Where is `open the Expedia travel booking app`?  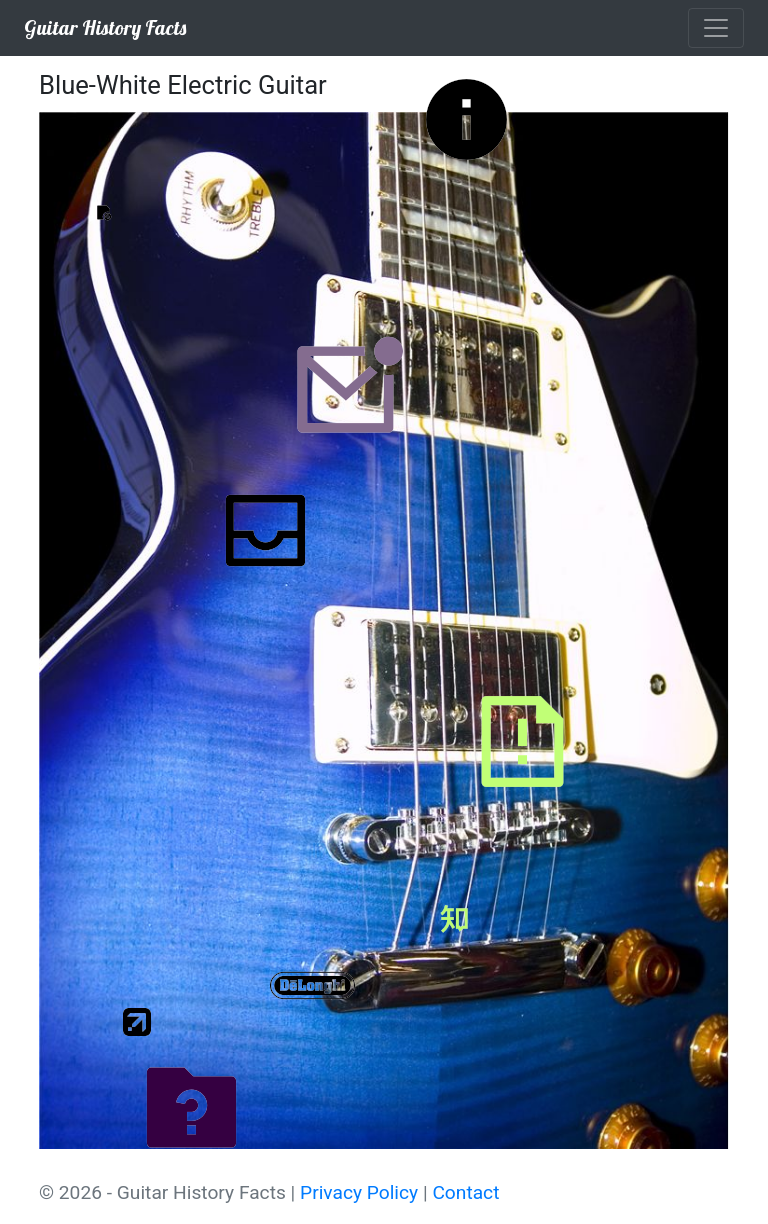 open the Expedia travel booking app is located at coordinates (137, 1022).